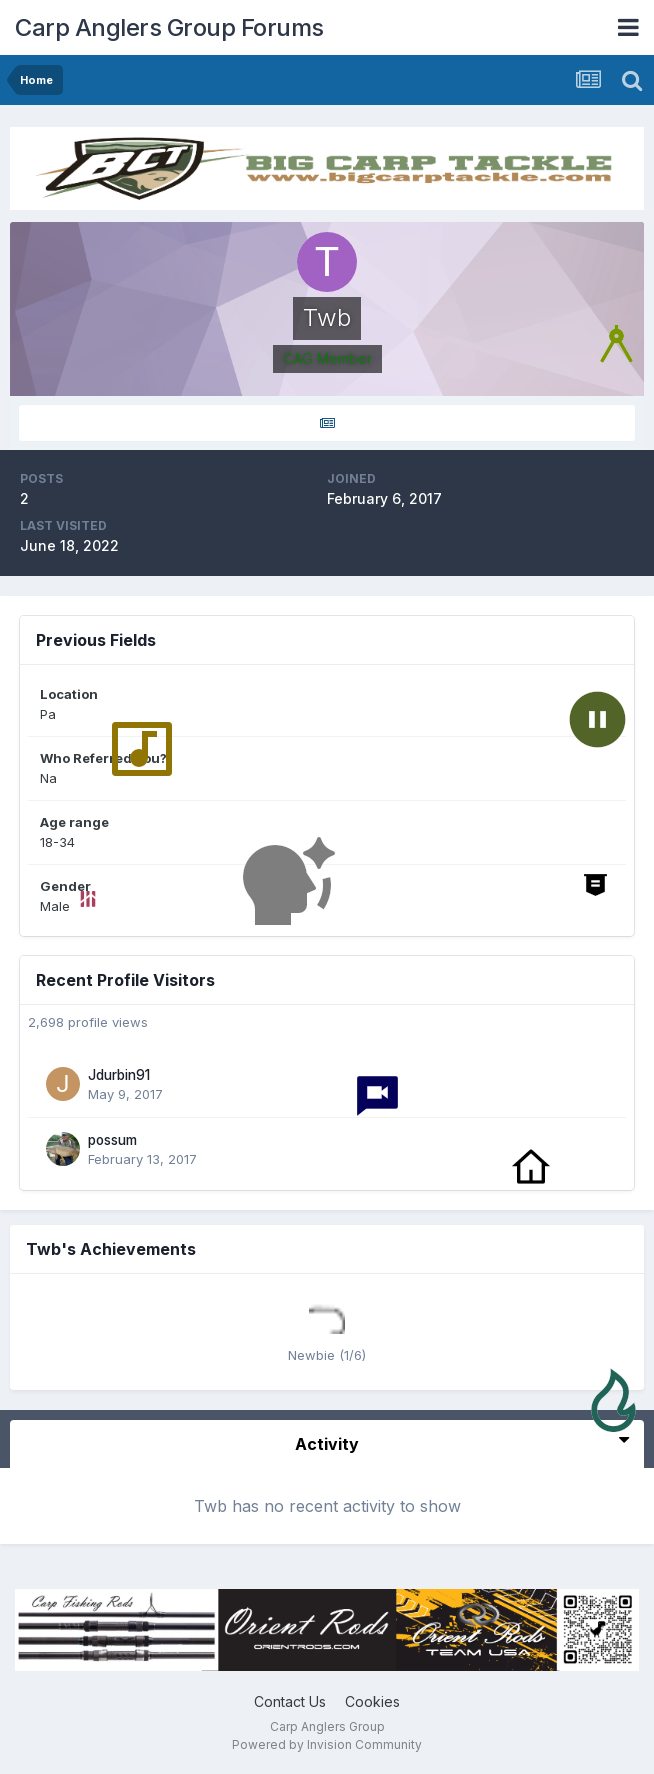 The width and height of the screenshot is (654, 1774). What do you see at coordinates (377, 1094) in the screenshot?
I see `start a video chat` at bounding box center [377, 1094].